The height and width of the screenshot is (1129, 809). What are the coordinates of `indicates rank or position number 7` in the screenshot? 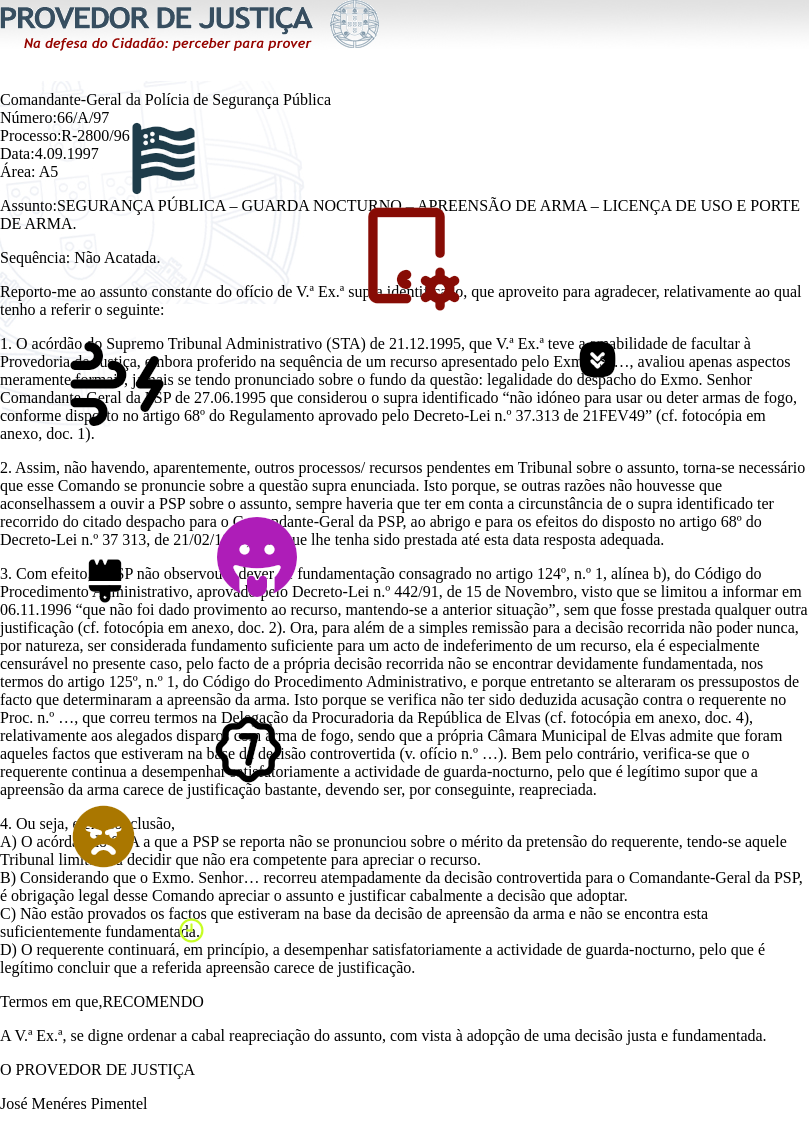 It's located at (248, 749).